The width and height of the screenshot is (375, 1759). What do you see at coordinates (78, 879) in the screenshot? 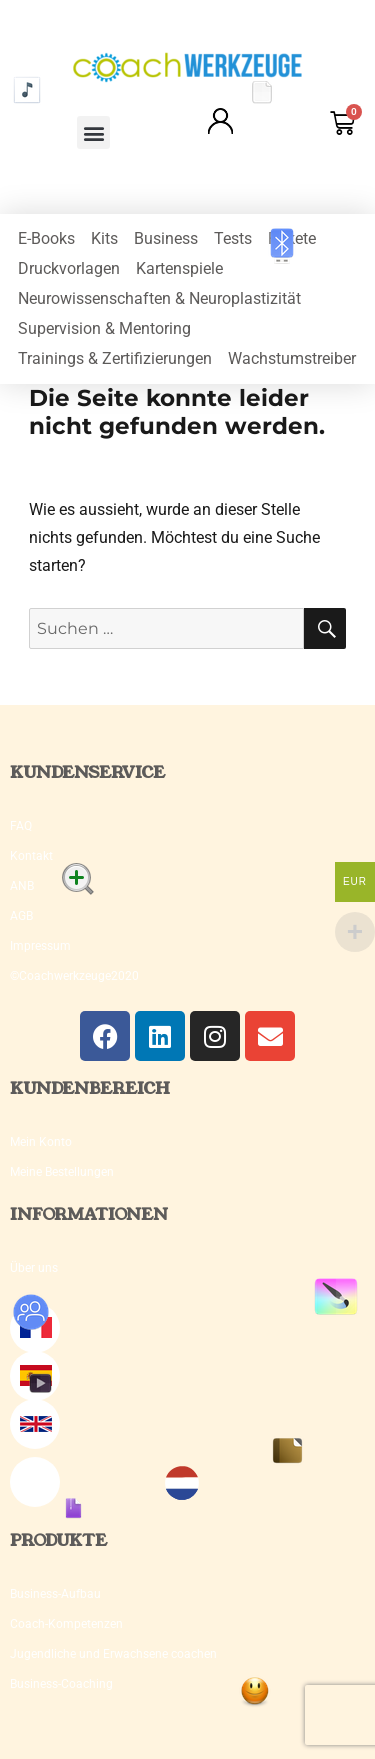
I see `zoom in on the current view` at bounding box center [78, 879].